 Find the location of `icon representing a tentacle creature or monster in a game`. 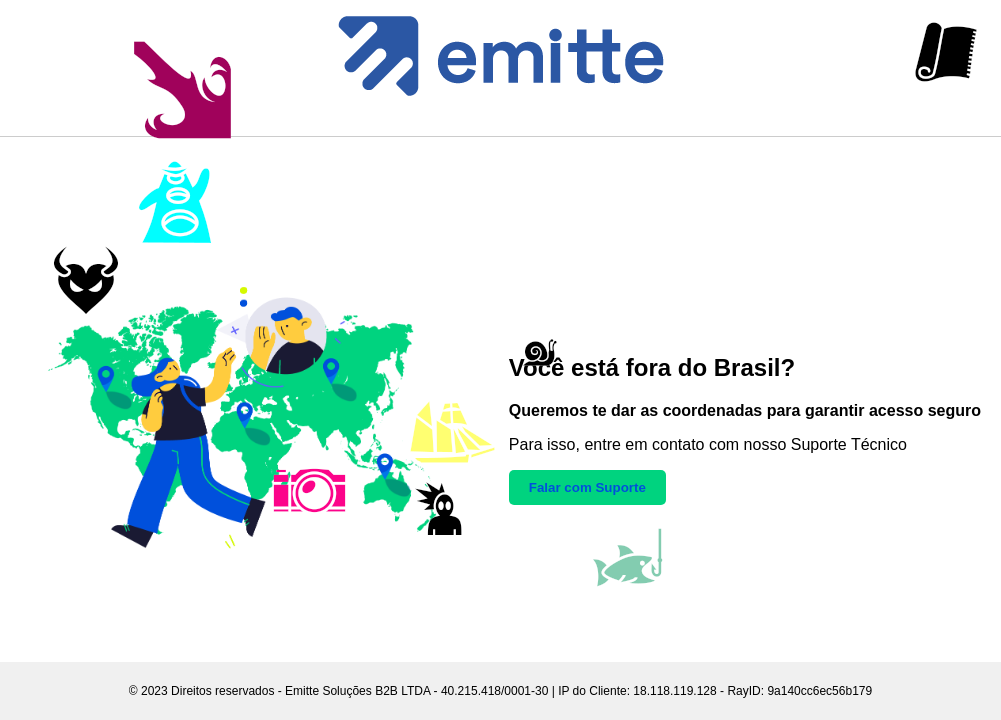

icon representing a tentacle creature or monster in a game is located at coordinates (176, 201).